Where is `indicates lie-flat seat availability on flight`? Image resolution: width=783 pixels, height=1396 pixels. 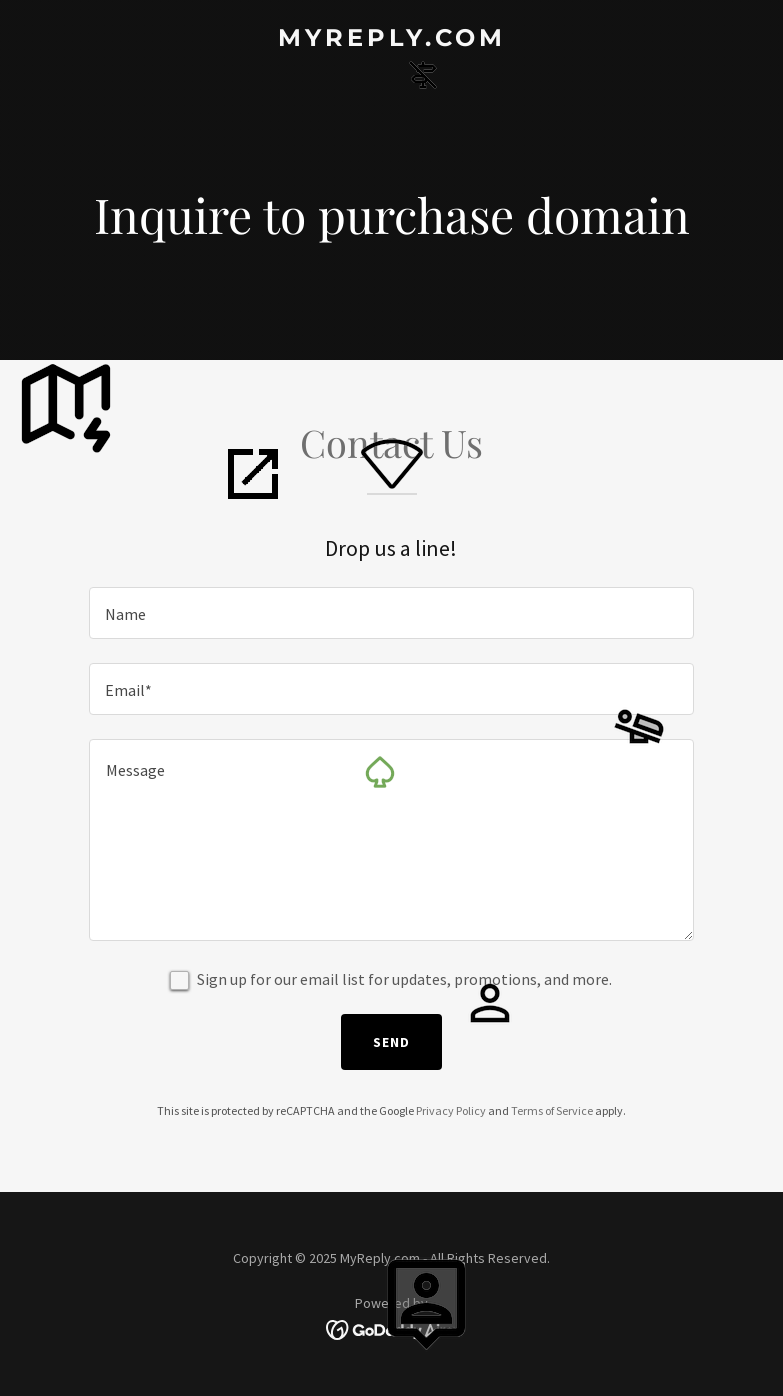 indicates lie-flat seat availability on flight is located at coordinates (639, 727).